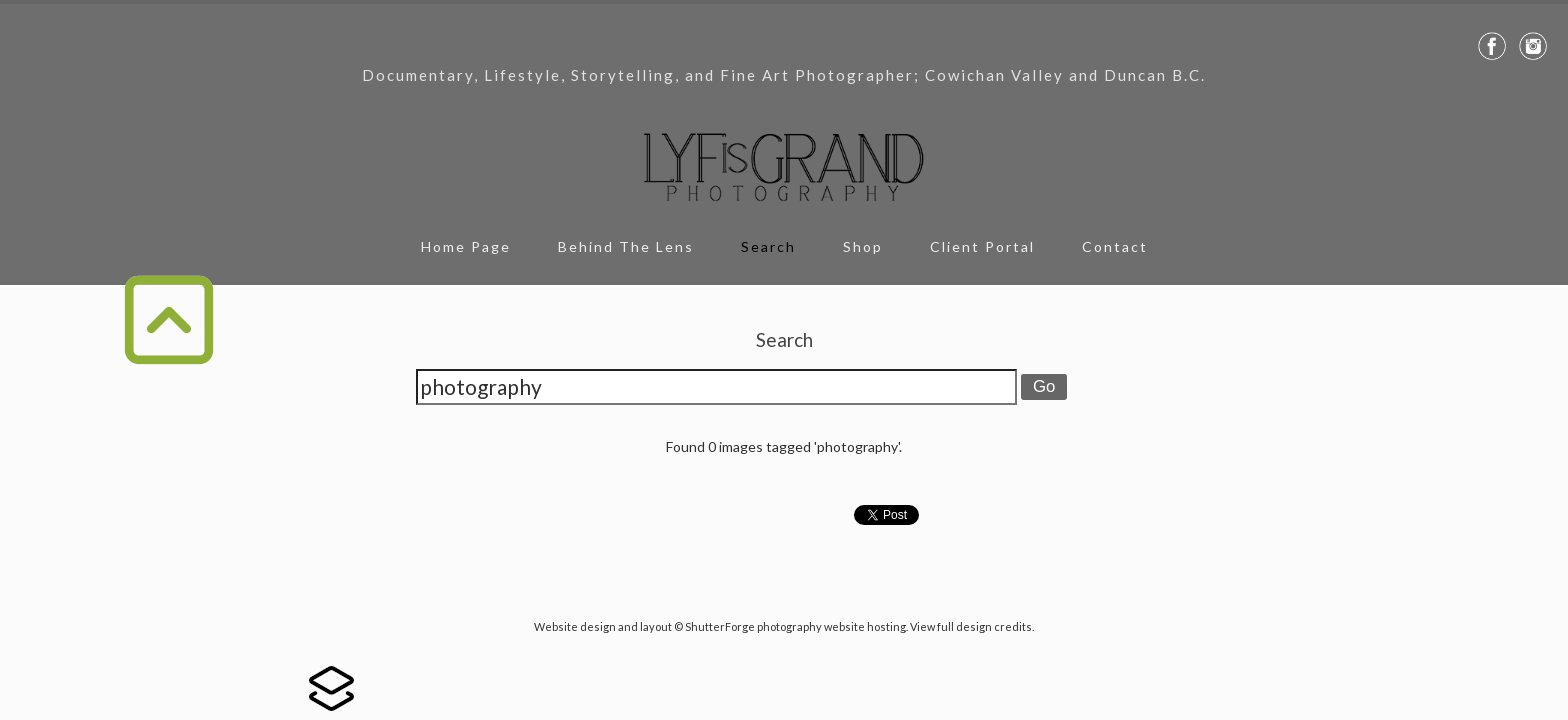 Image resolution: width=1568 pixels, height=720 pixels. Describe the element at coordinates (331, 688) in the screenshot. I see `view or manage layers` at that location.